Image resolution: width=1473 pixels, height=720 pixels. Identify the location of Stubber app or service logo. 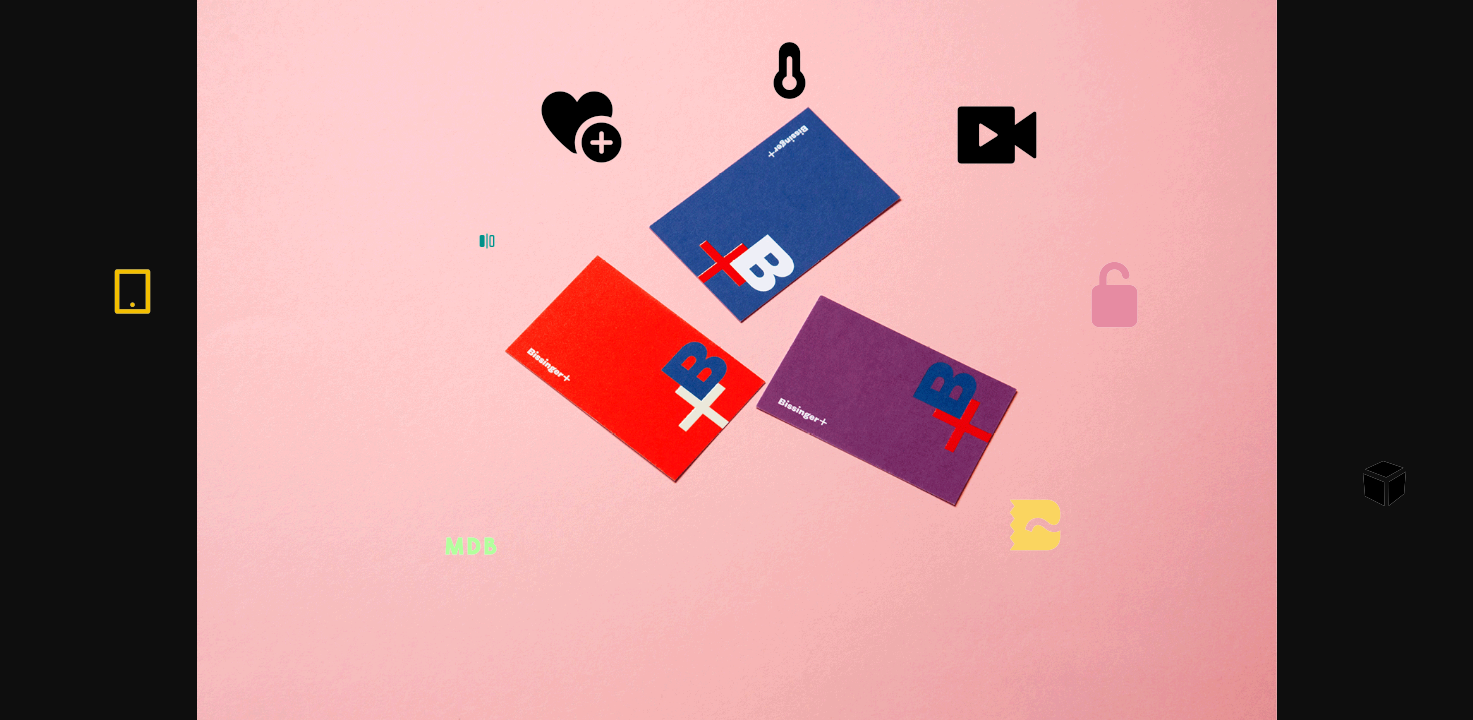
(1035, 525).